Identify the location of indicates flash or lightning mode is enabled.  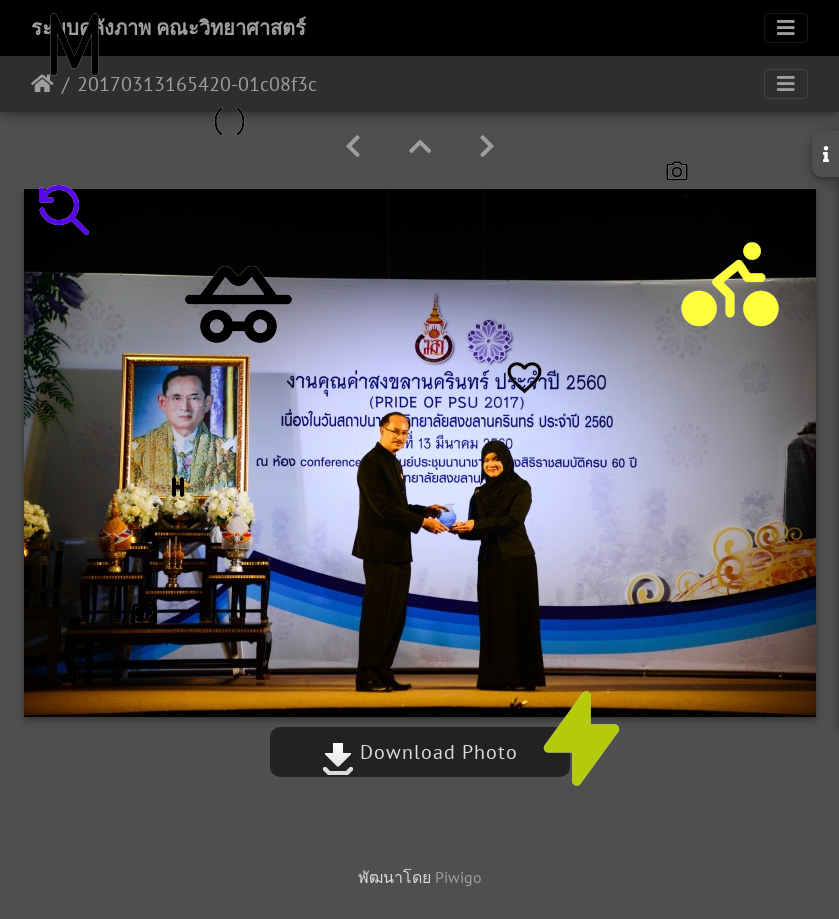
(581, 738).